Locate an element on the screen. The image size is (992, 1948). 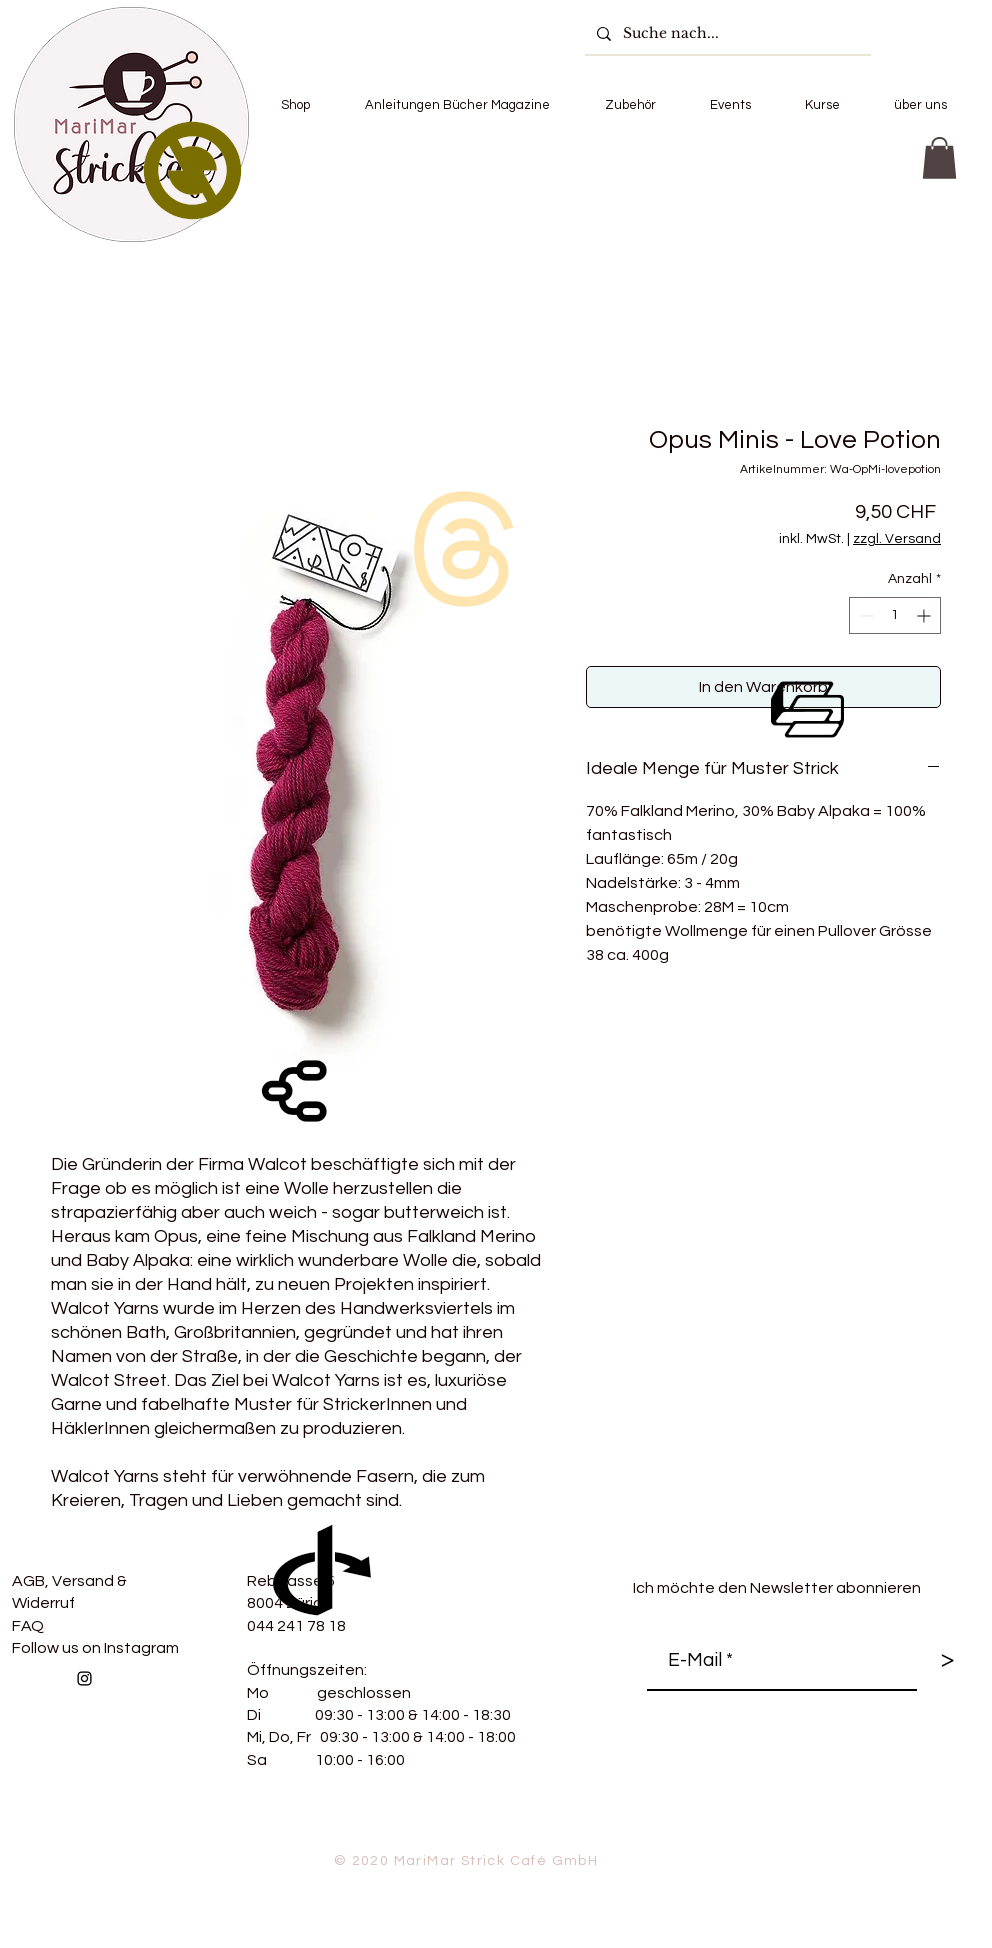
create or view a mind map is located at coordinates (296, 1091).